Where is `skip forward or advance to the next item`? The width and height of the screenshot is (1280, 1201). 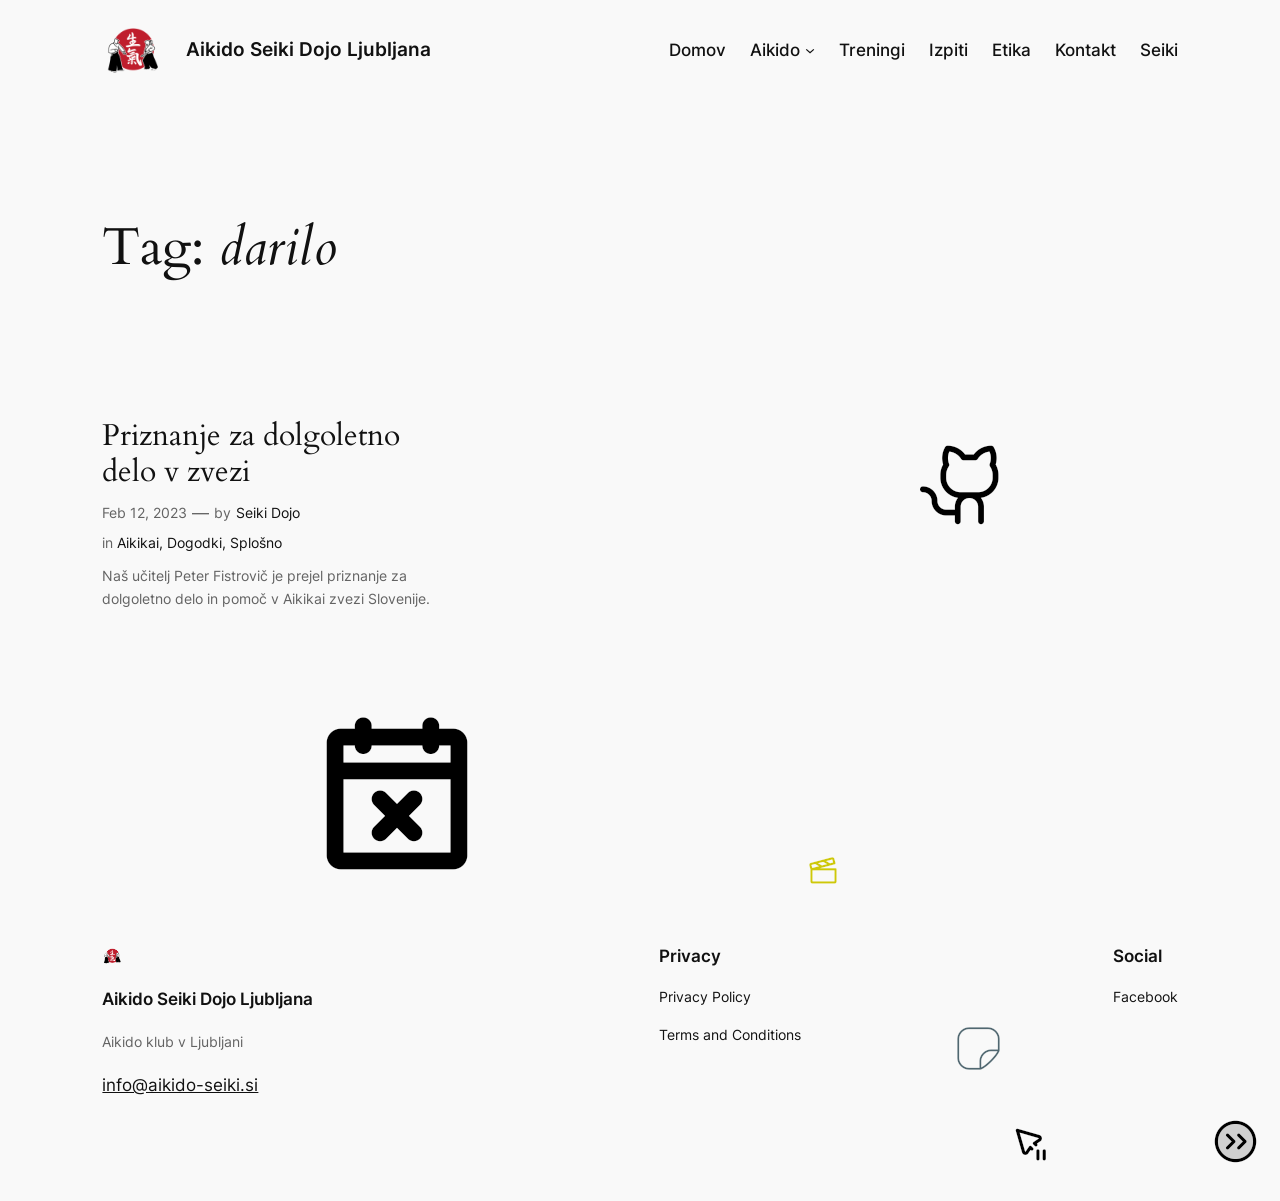
skip forward or advance to the next item is located at coordinates (1235, 1141).